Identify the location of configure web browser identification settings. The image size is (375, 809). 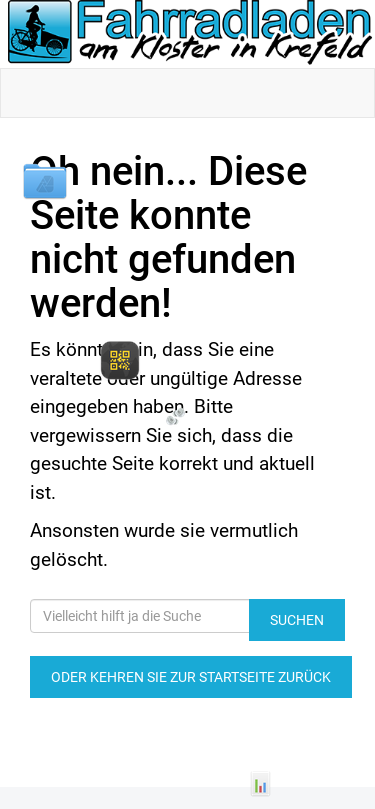
(120, 361).